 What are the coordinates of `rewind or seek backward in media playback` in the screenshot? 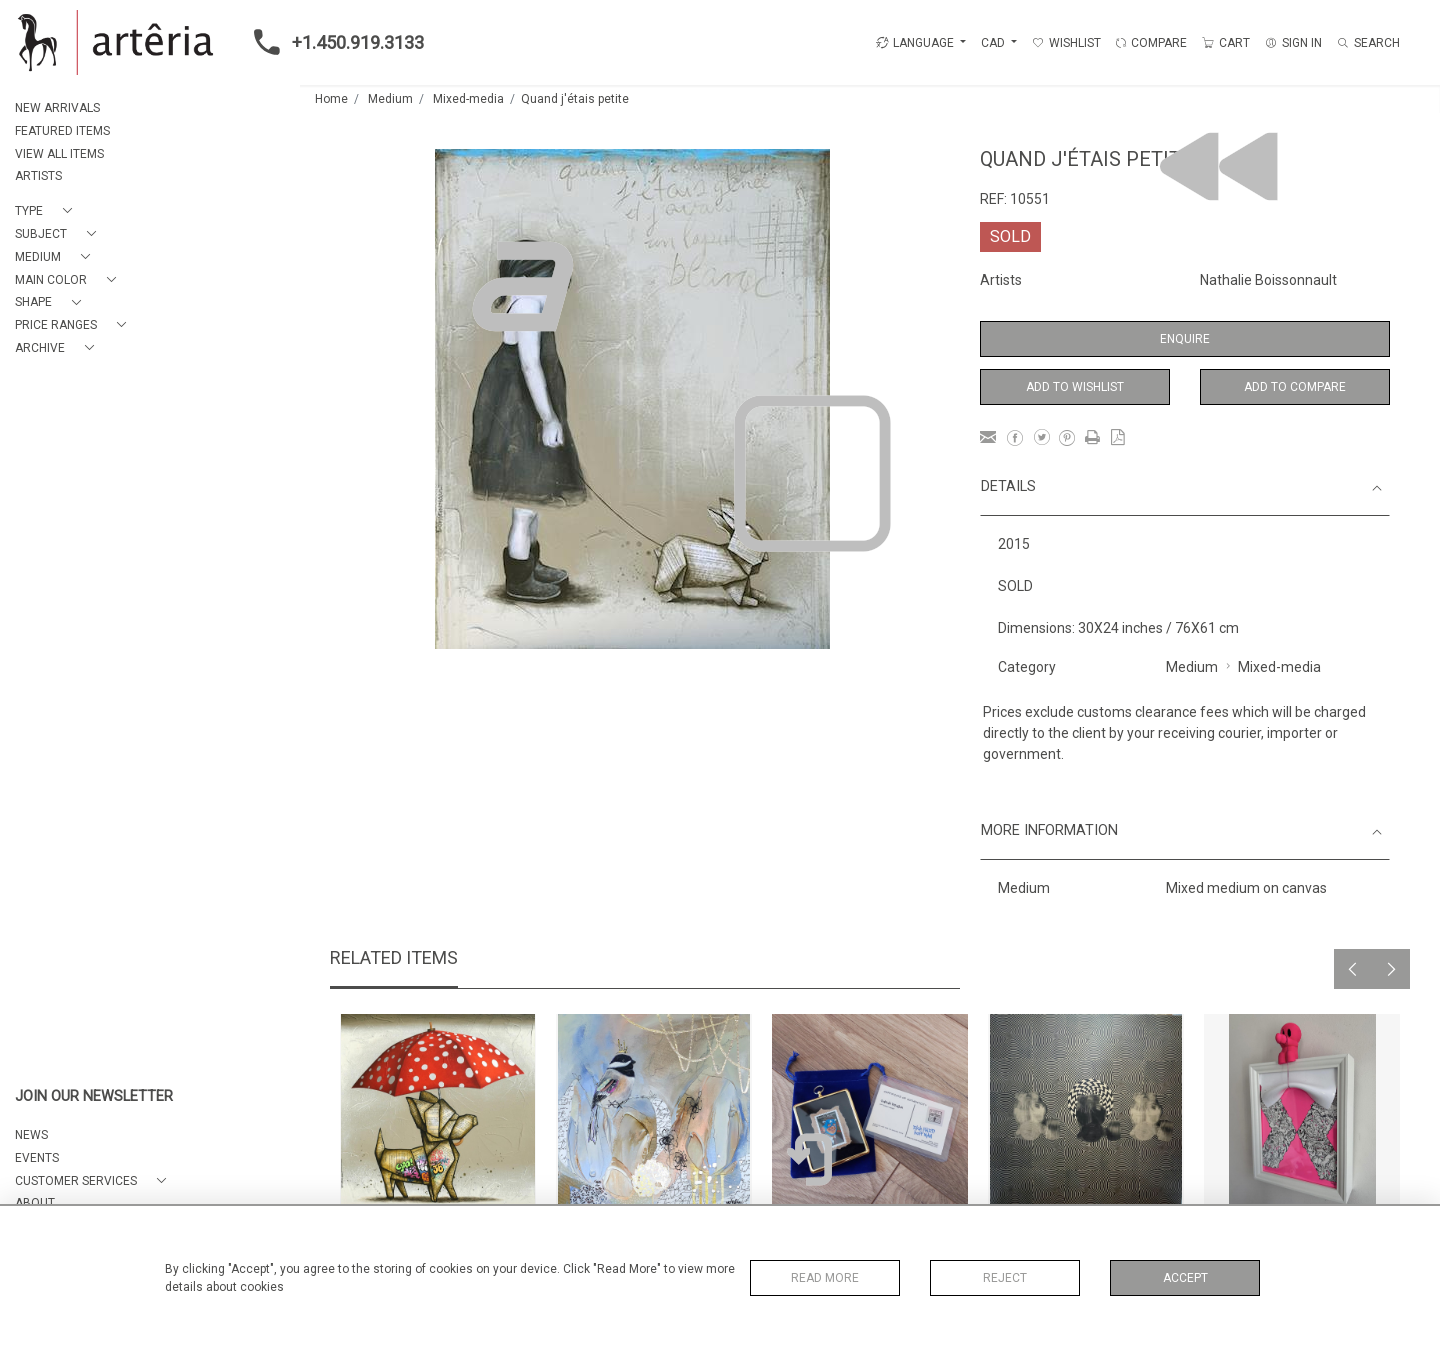 It's located at (1218, 166).